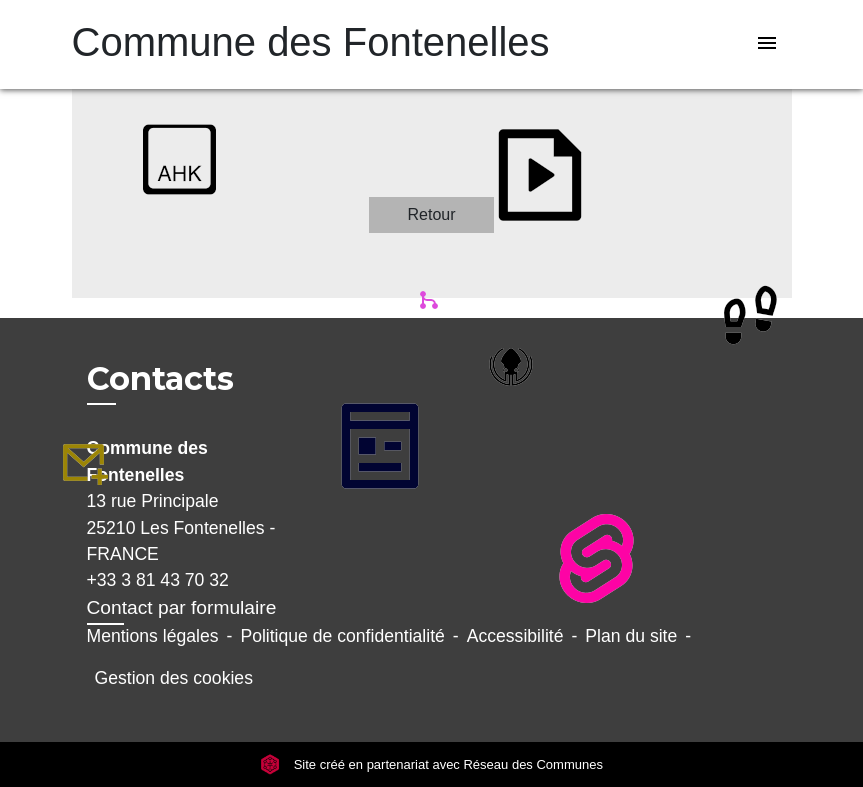 This screenshot has height=787, width=863. Describe the element at coordinates (429, 300) in the screenshot. I see `merge branches in a git repository` at that location.